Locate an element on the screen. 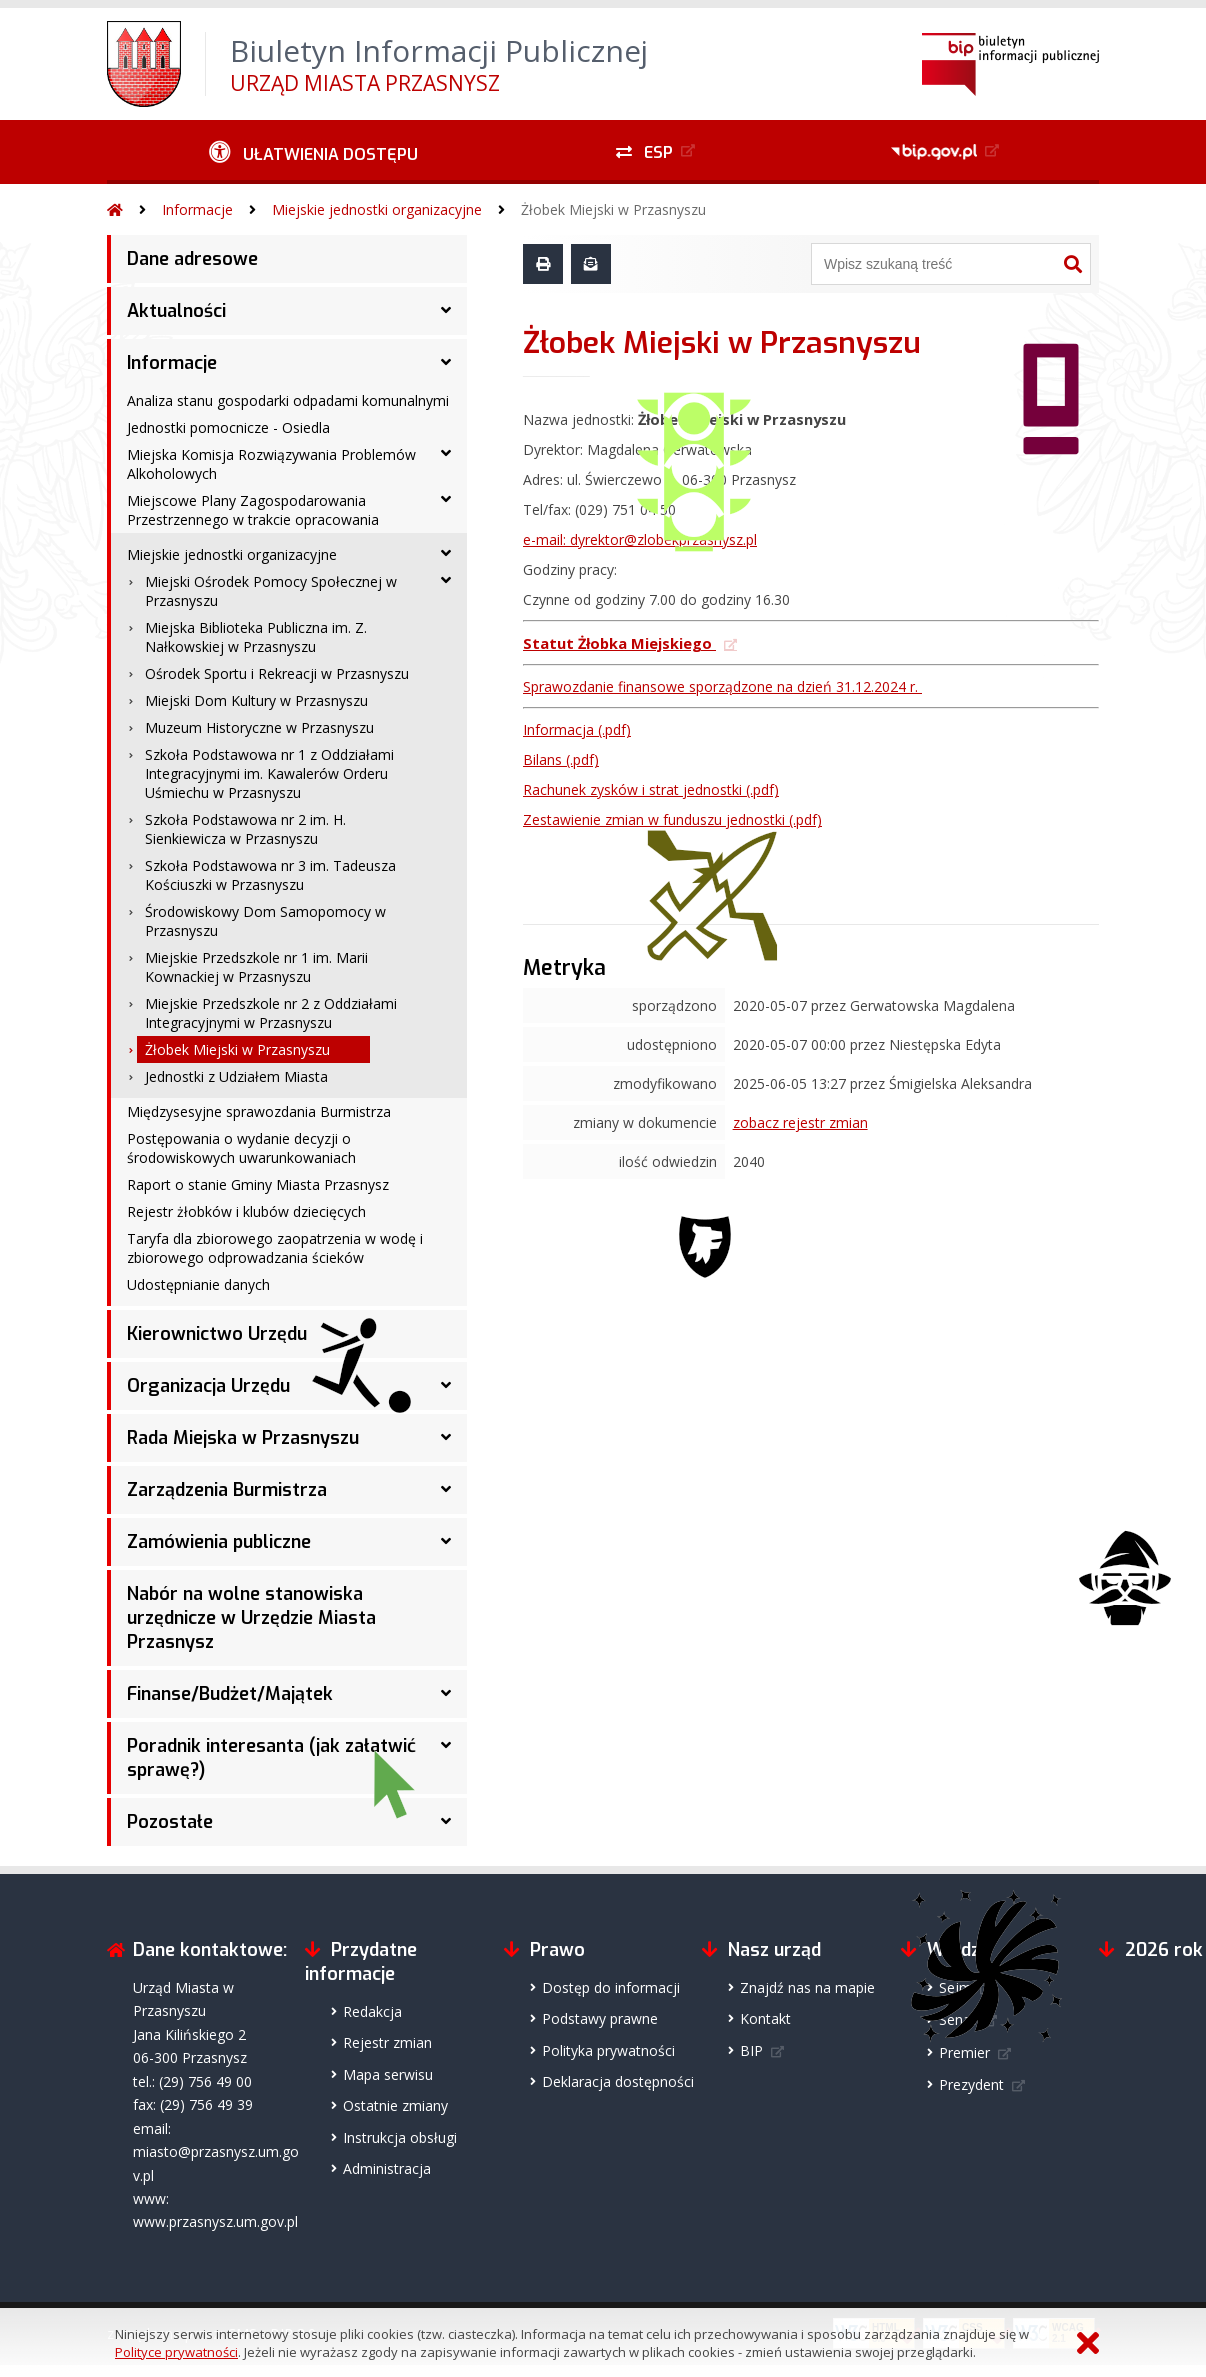  access soccer or football games is located at coordinates (361, 1365).